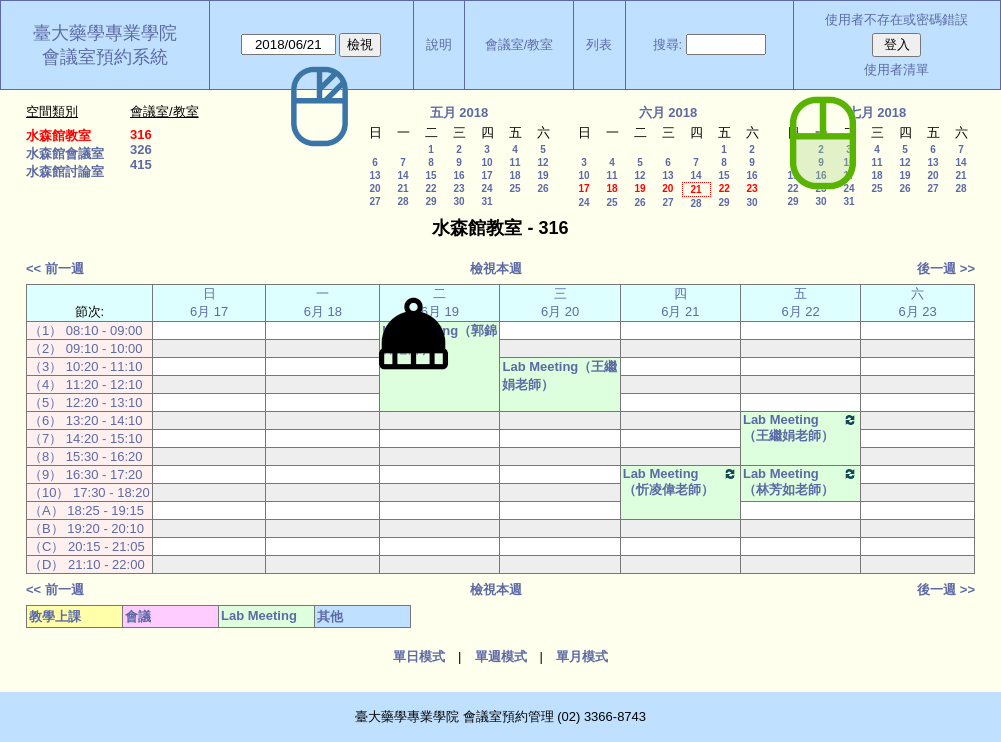 Image resolution: width=1001 pixels, height=742 pixels. What do you see at coordinates (413, 337) in the screenshot?
I see `select winter or cold weather clothing category` at bounding box center [413, 337].